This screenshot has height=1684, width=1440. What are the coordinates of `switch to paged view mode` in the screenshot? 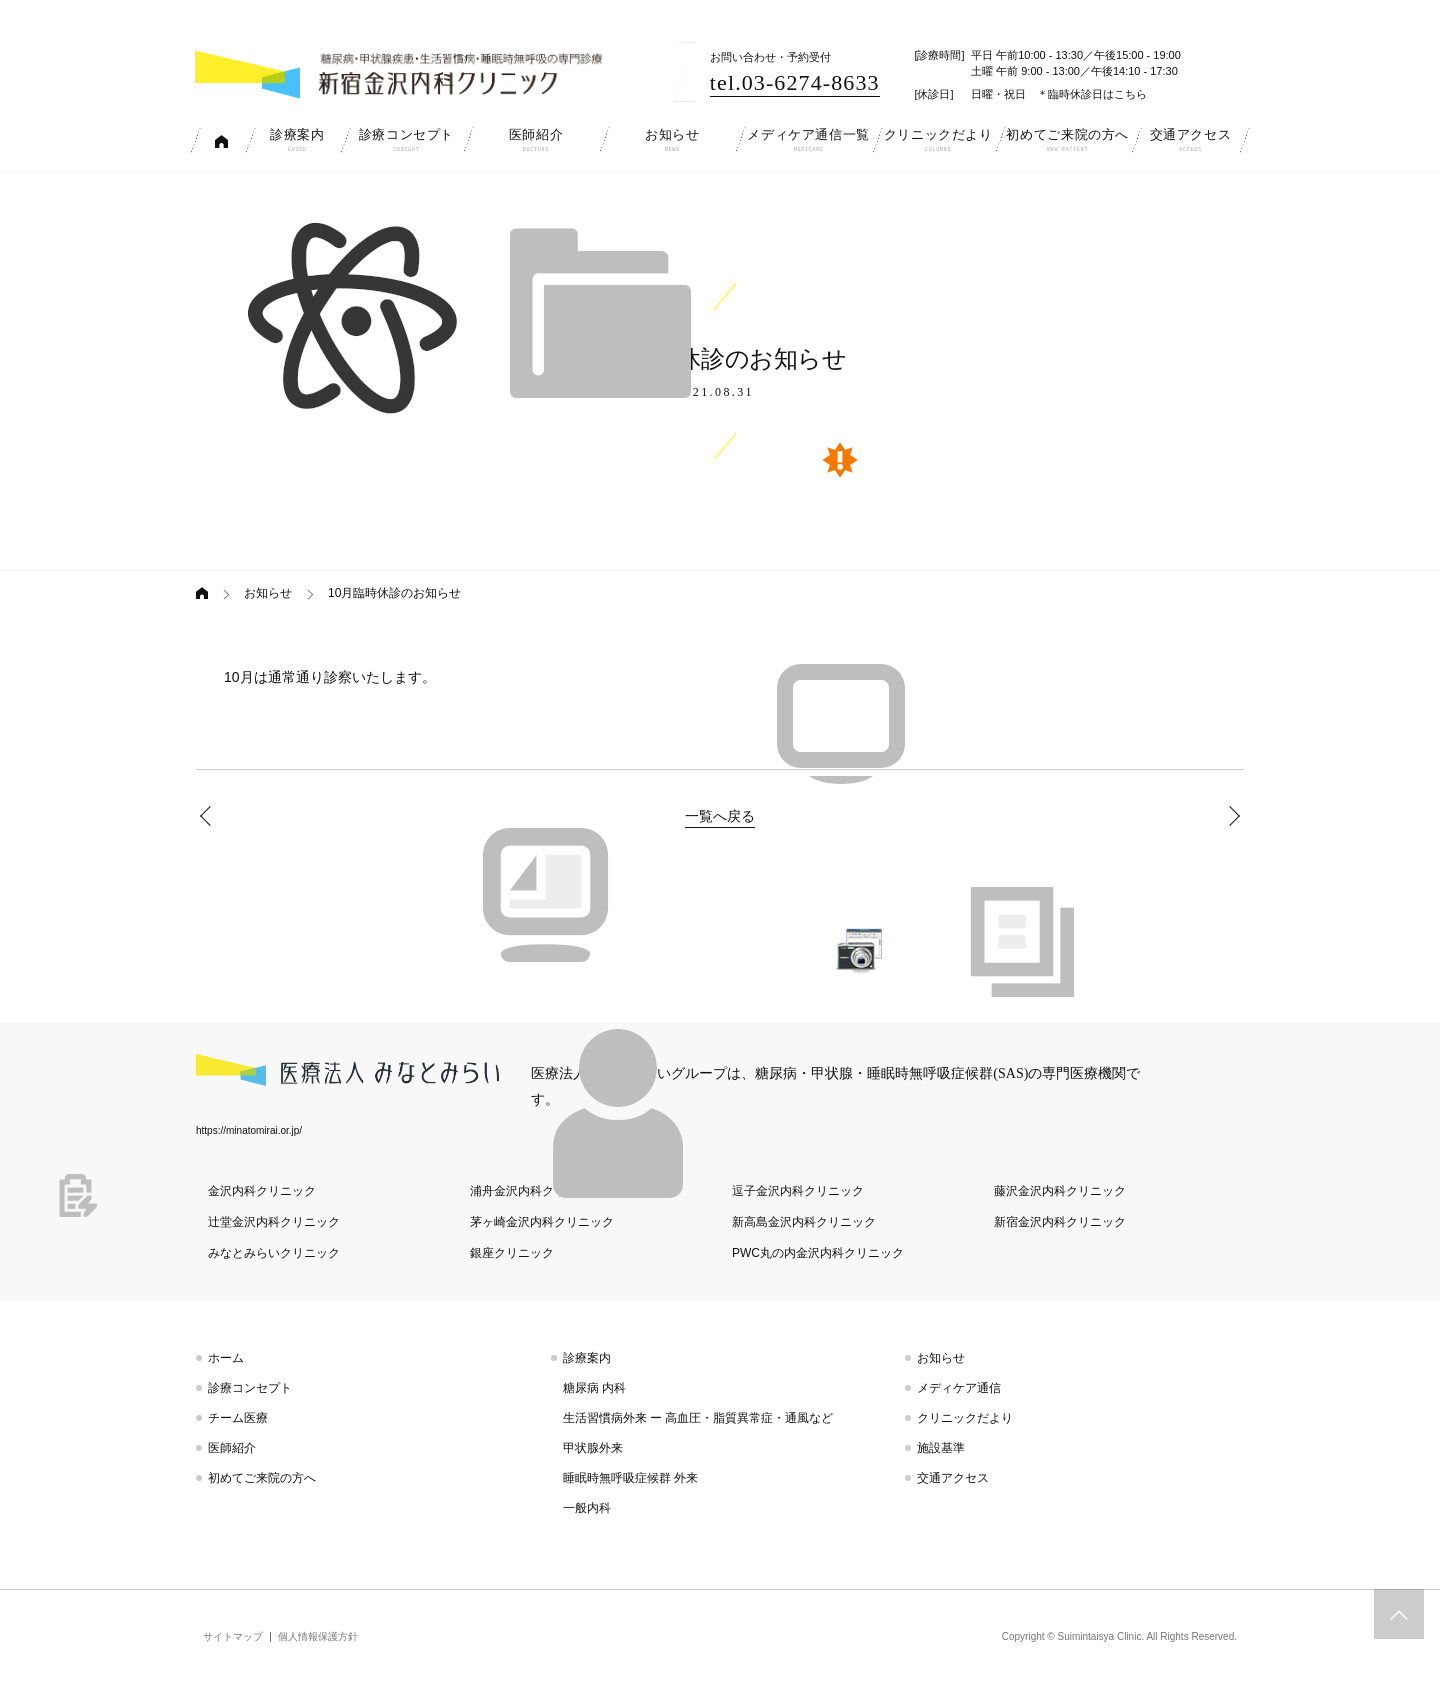 It's located at (1019, 942).